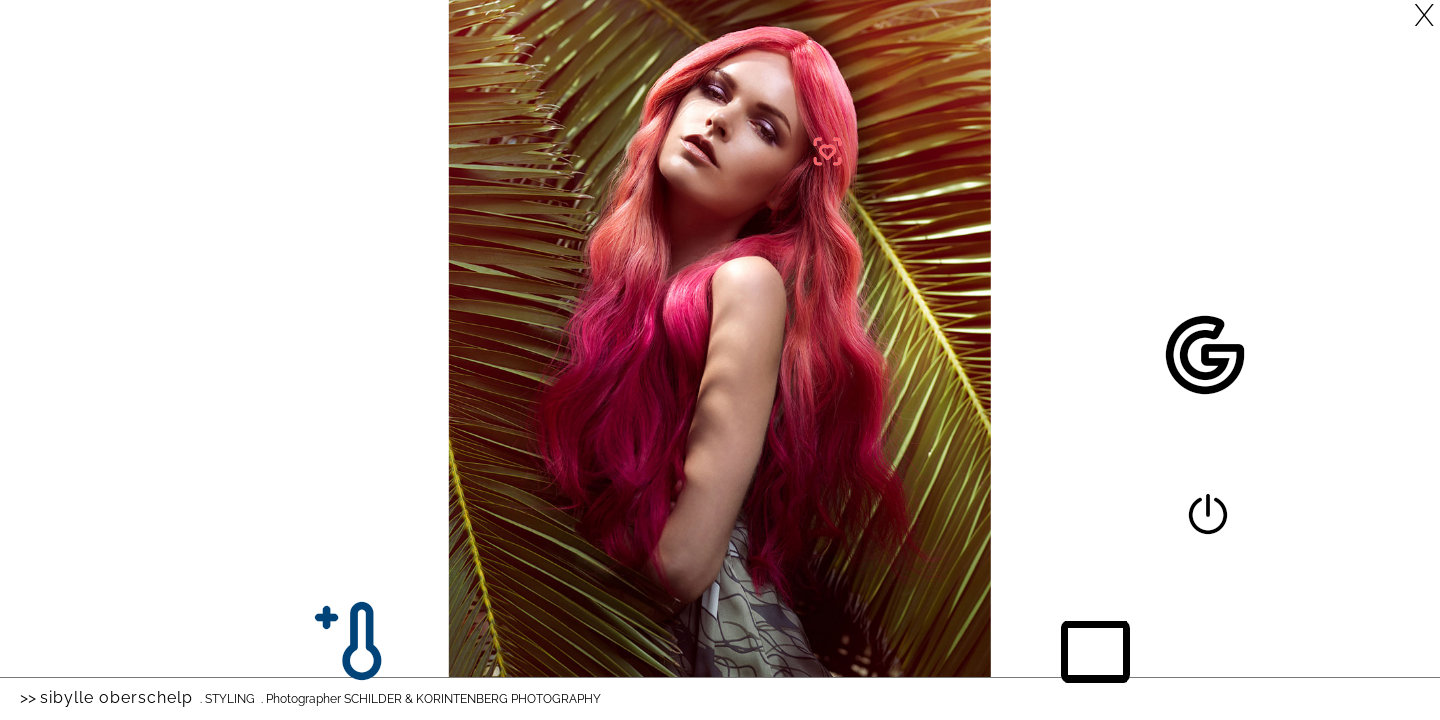 The height and width of the screenshot is (720, 1440). Describe the element at coordinates (1205, 355) in the screenshot. I see `sign in with Google` at that location.